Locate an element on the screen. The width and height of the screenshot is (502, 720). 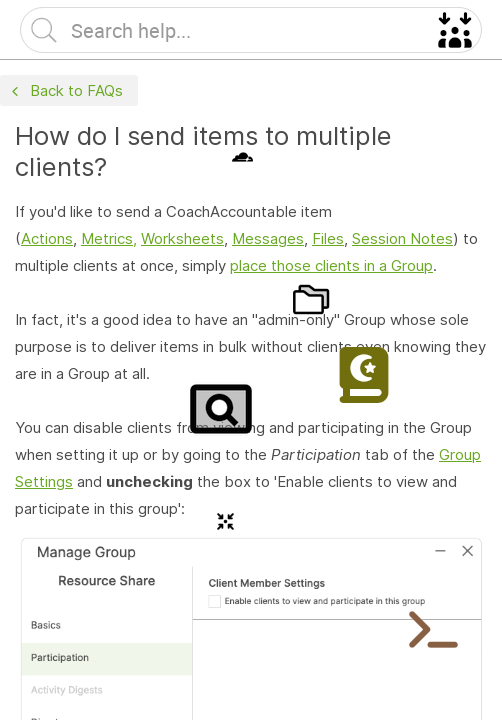
Cloudflare logo is located at coordinates (242, 157).